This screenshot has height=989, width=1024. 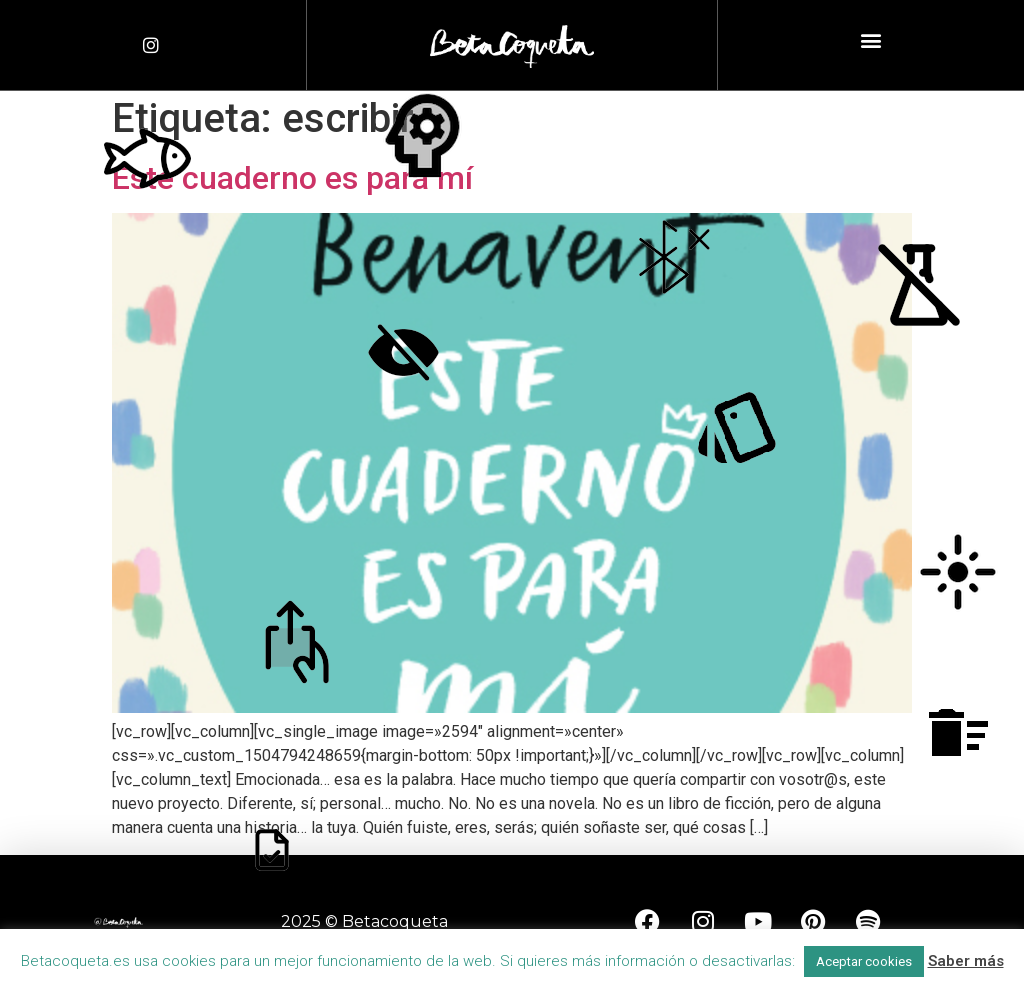 What do you see at coordinates (147, 158) in the screenshot?
I see `indicates seafood or fish-related content` at bounding box center [147, 158].